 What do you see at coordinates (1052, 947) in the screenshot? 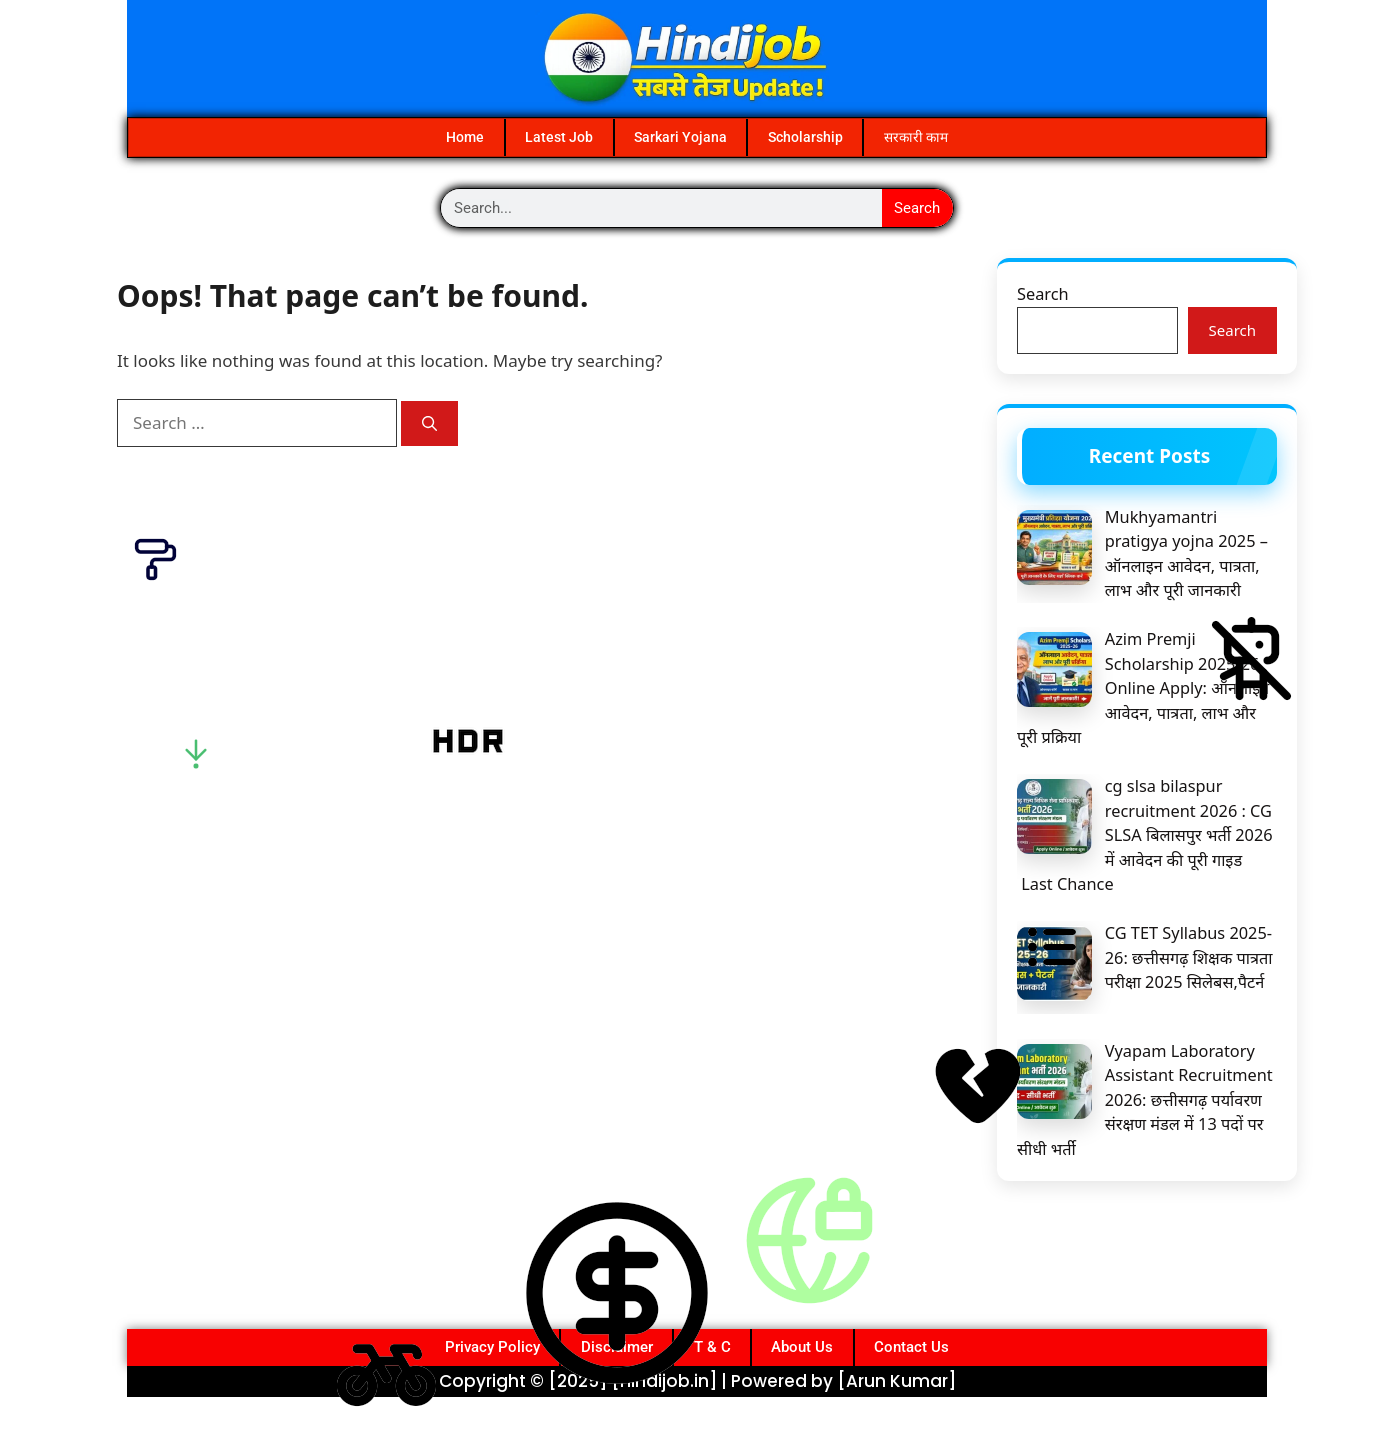
I see `view items in a bulleted list format` at bounding box center [1052, 947].